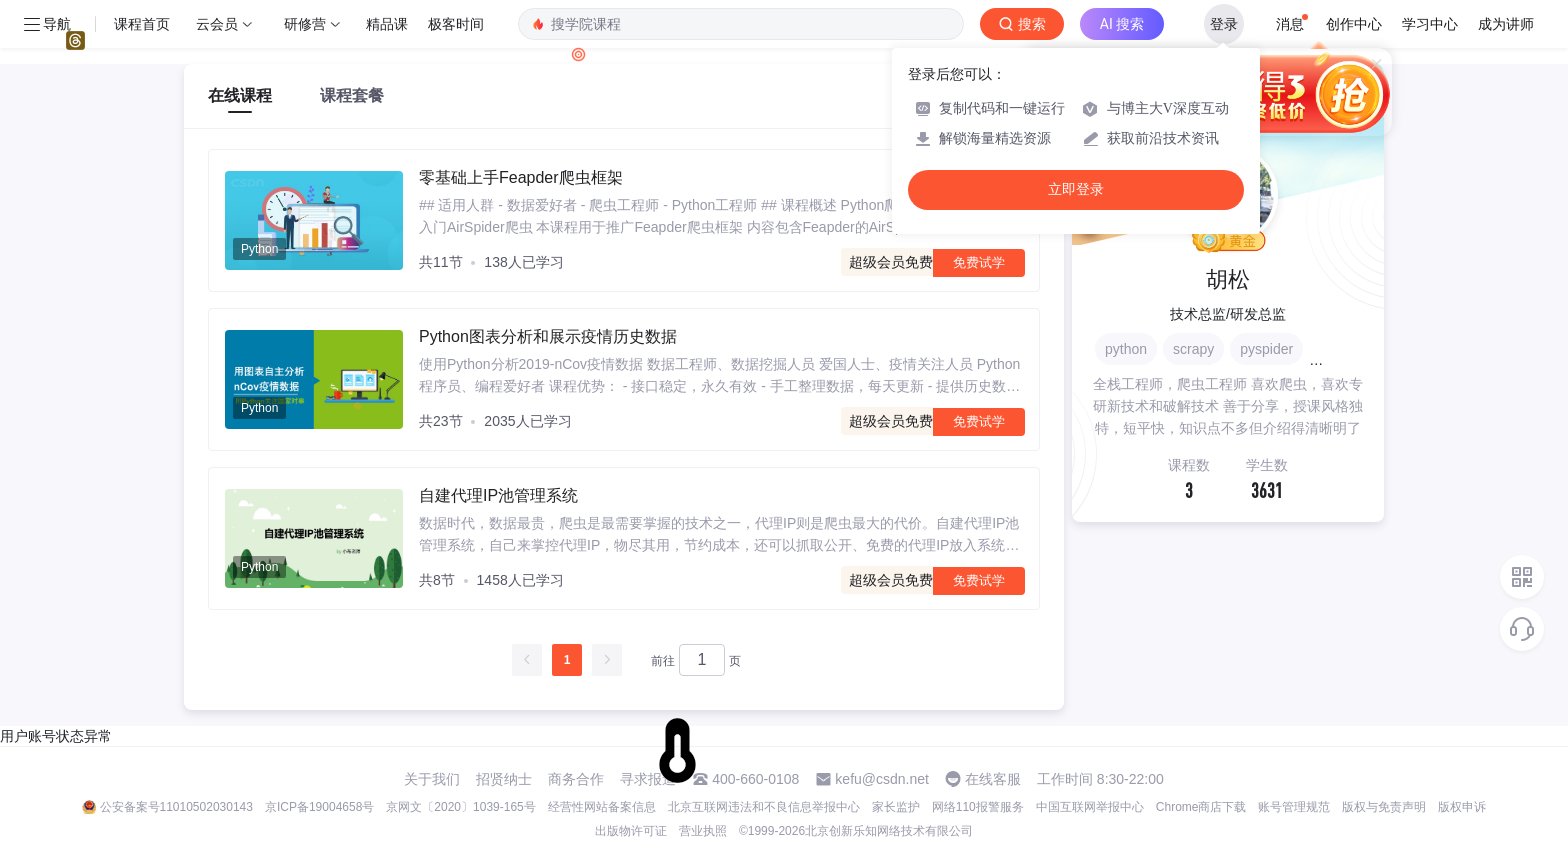 The height and width of the screenshot is (863, 1568). I want to click on open the Threads app, so click(75, 40).